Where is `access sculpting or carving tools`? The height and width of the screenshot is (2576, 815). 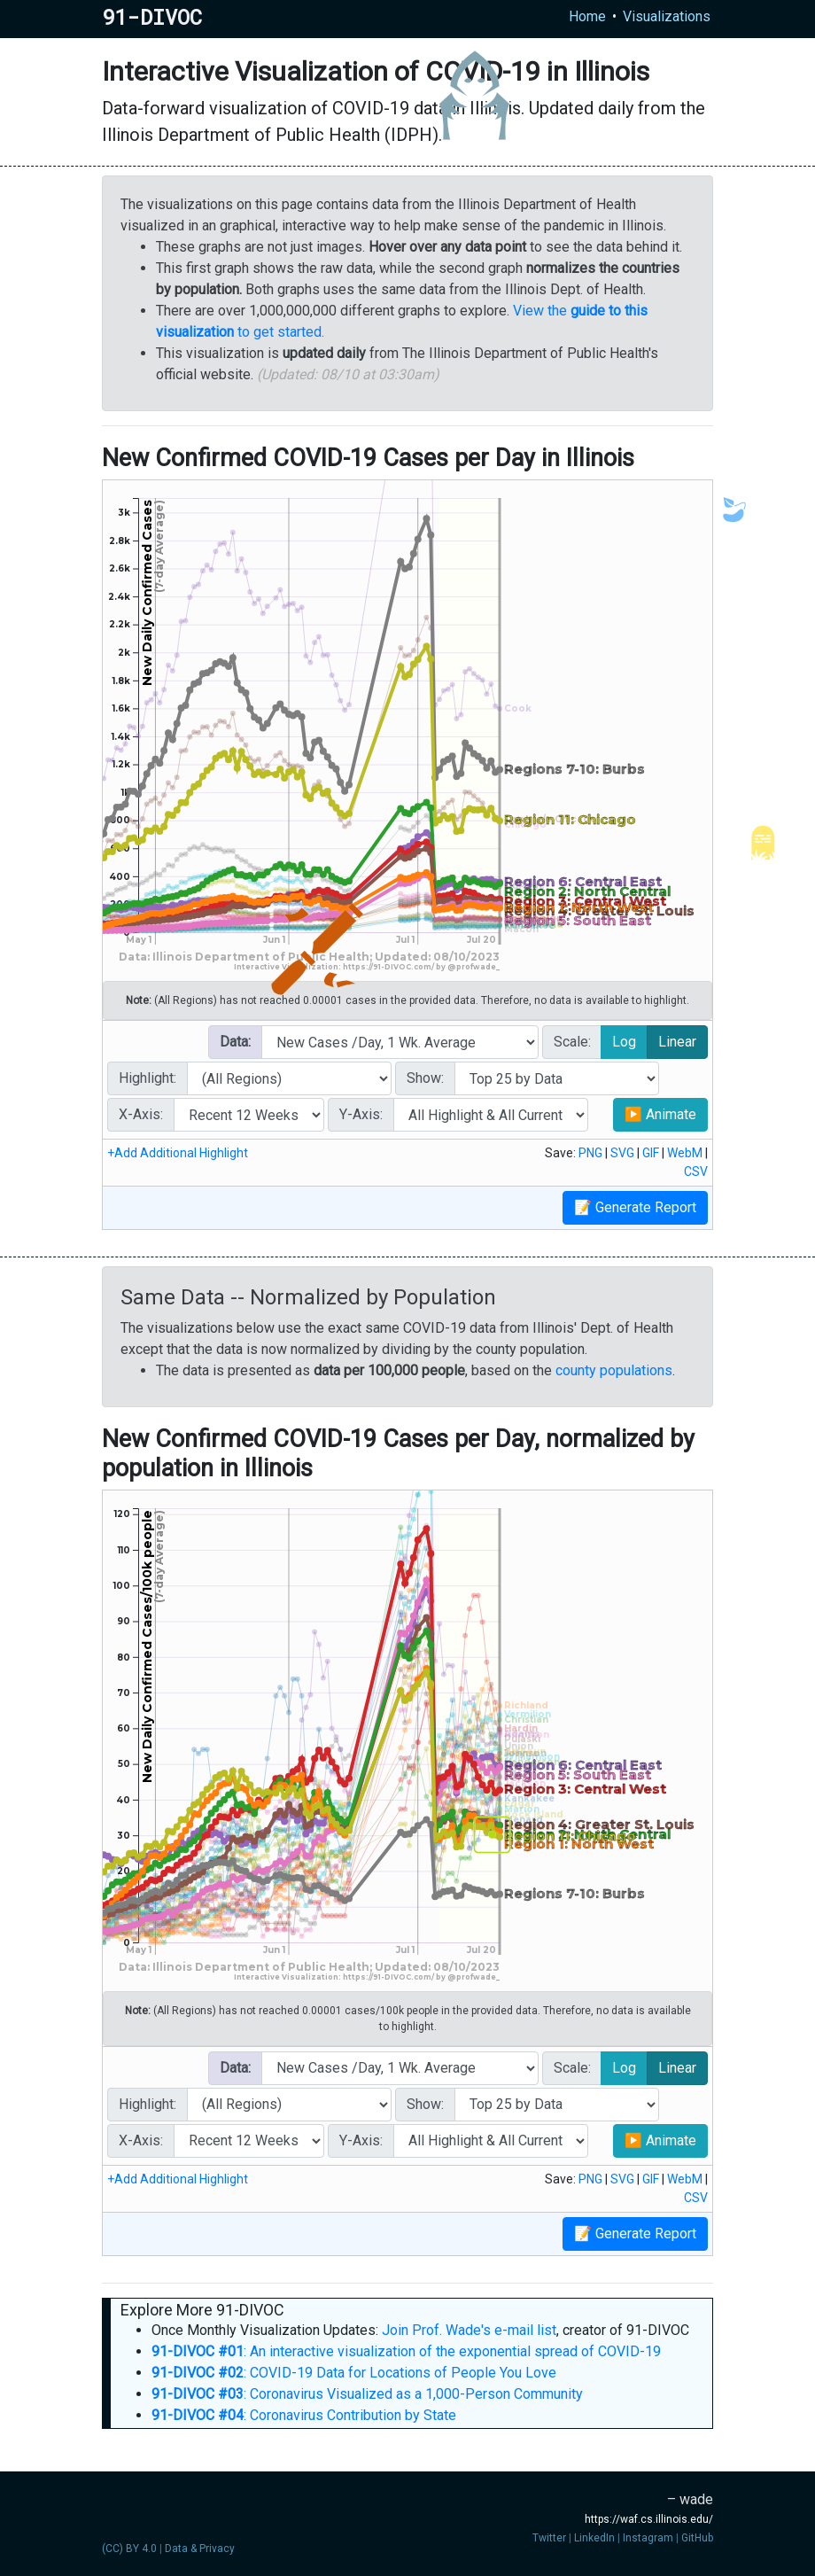
access sculpting or carving tools is located at coordinates (318, 948).